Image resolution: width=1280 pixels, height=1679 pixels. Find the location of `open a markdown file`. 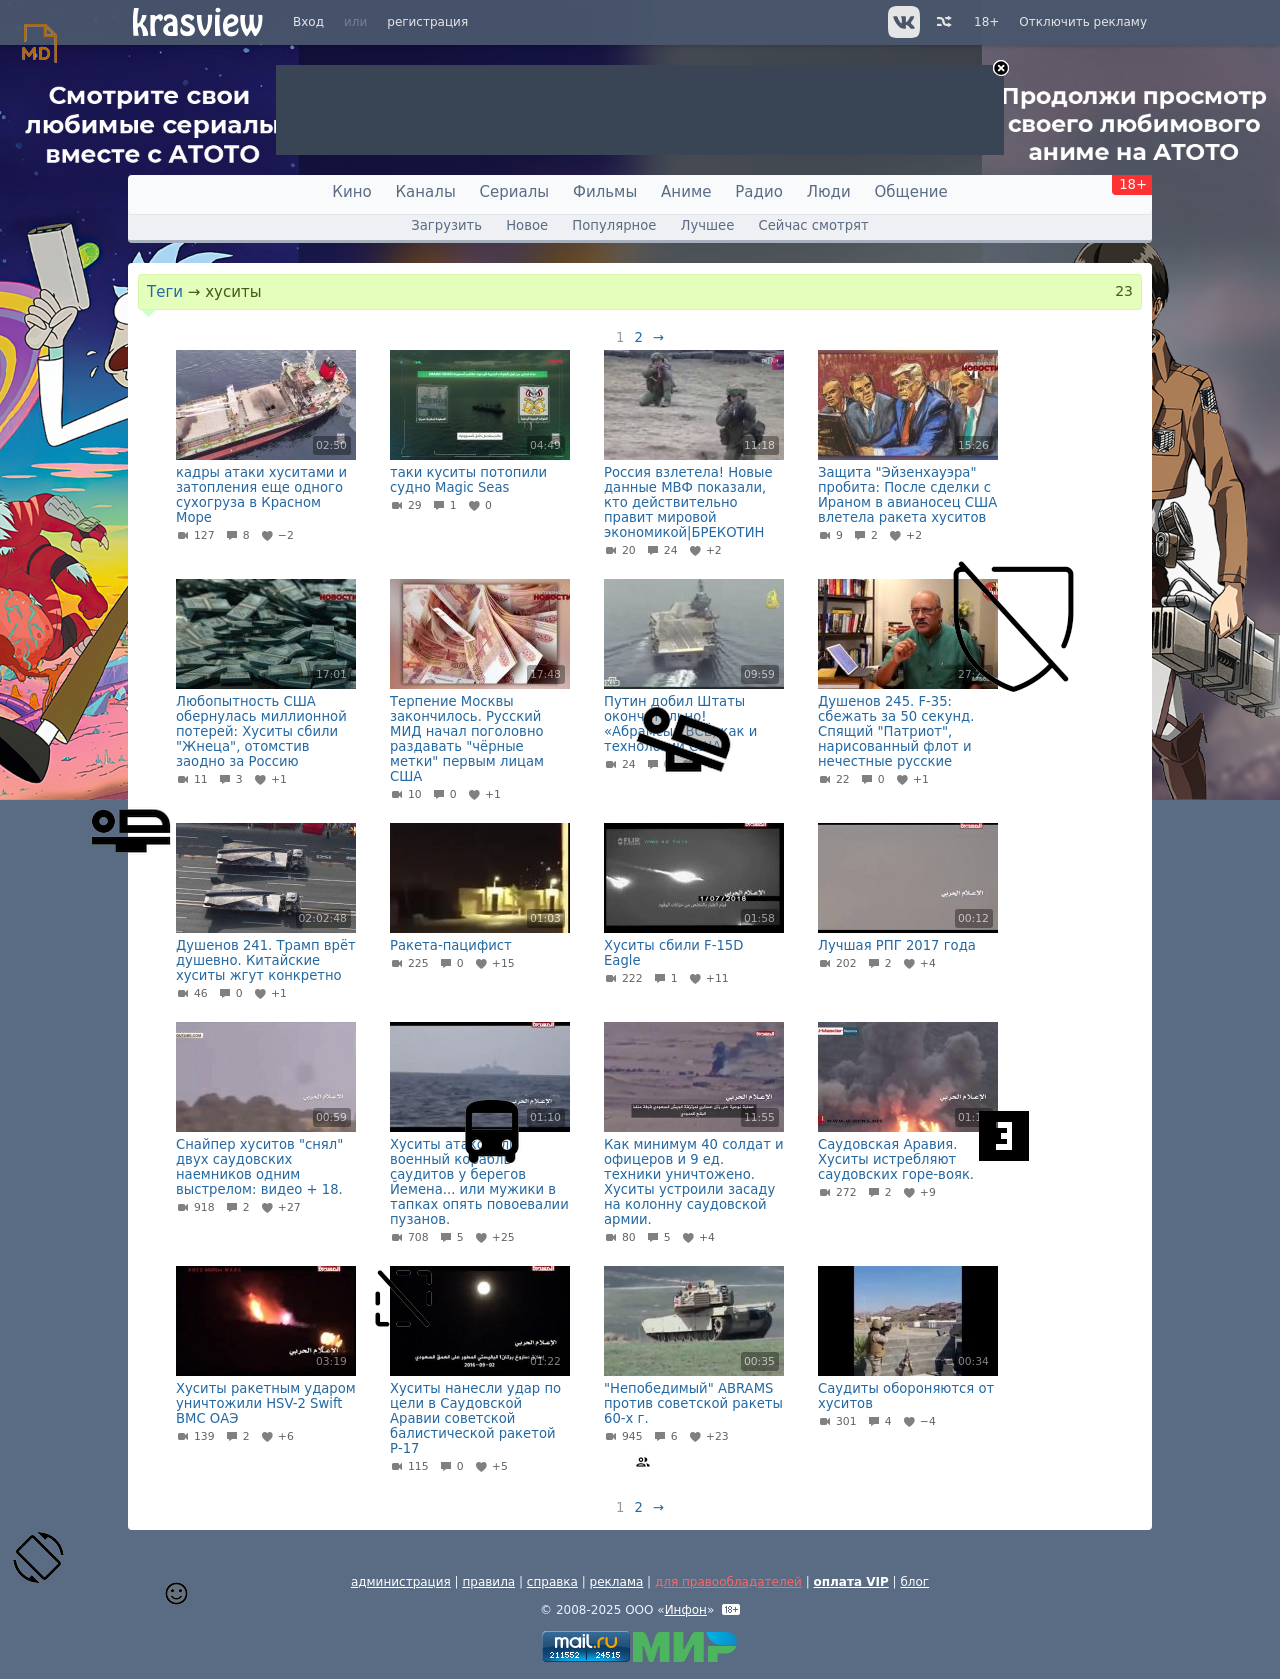

open a markdown file is located at coordinates (40, 43).